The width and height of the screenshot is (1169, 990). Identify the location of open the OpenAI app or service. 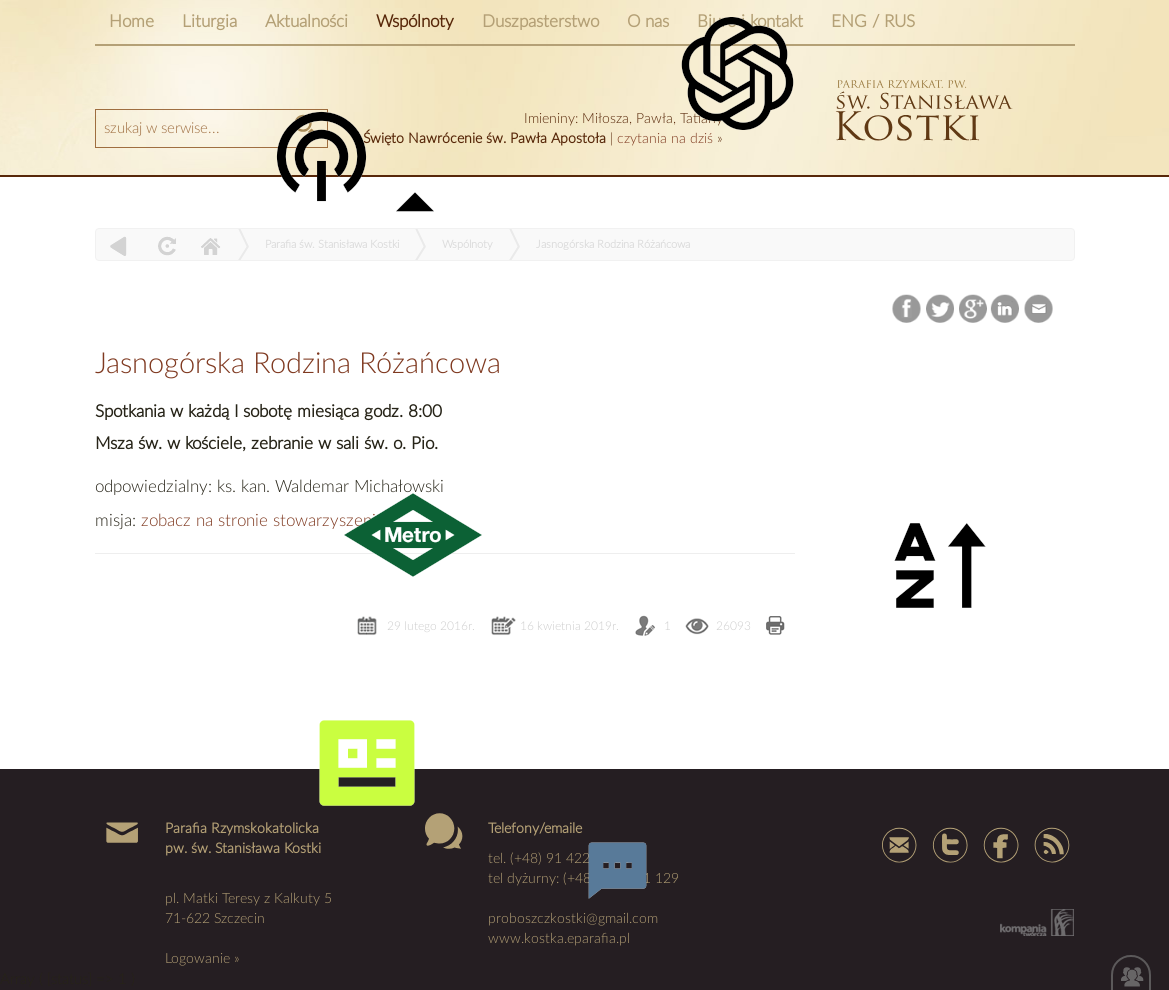
(737, 73).